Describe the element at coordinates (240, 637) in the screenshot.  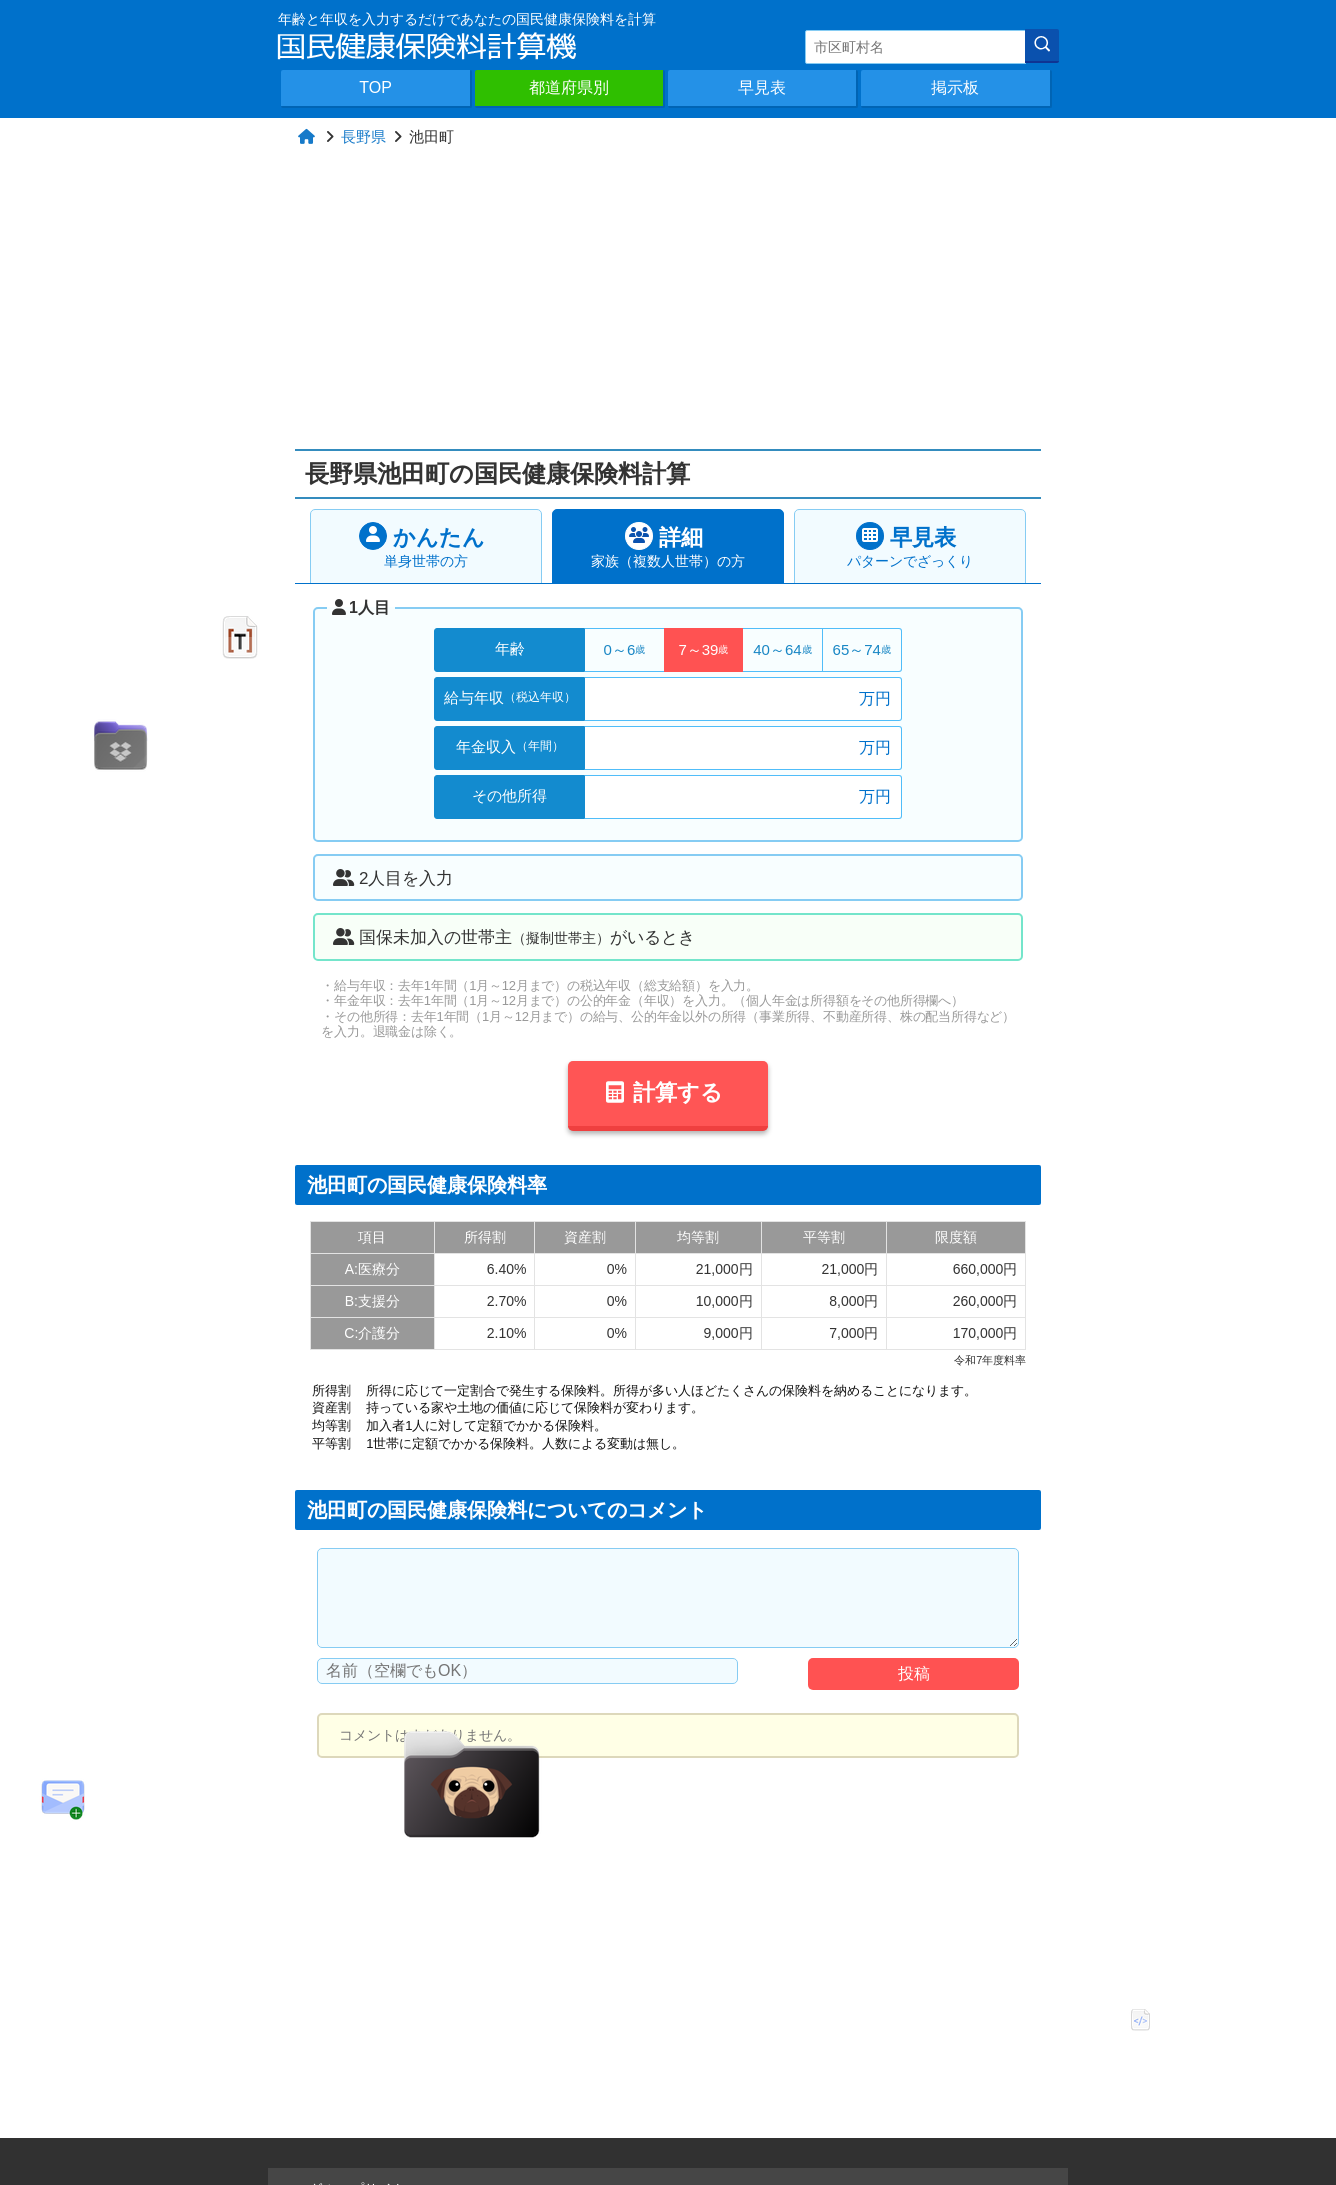
I see `a toml configuration file` at that location.